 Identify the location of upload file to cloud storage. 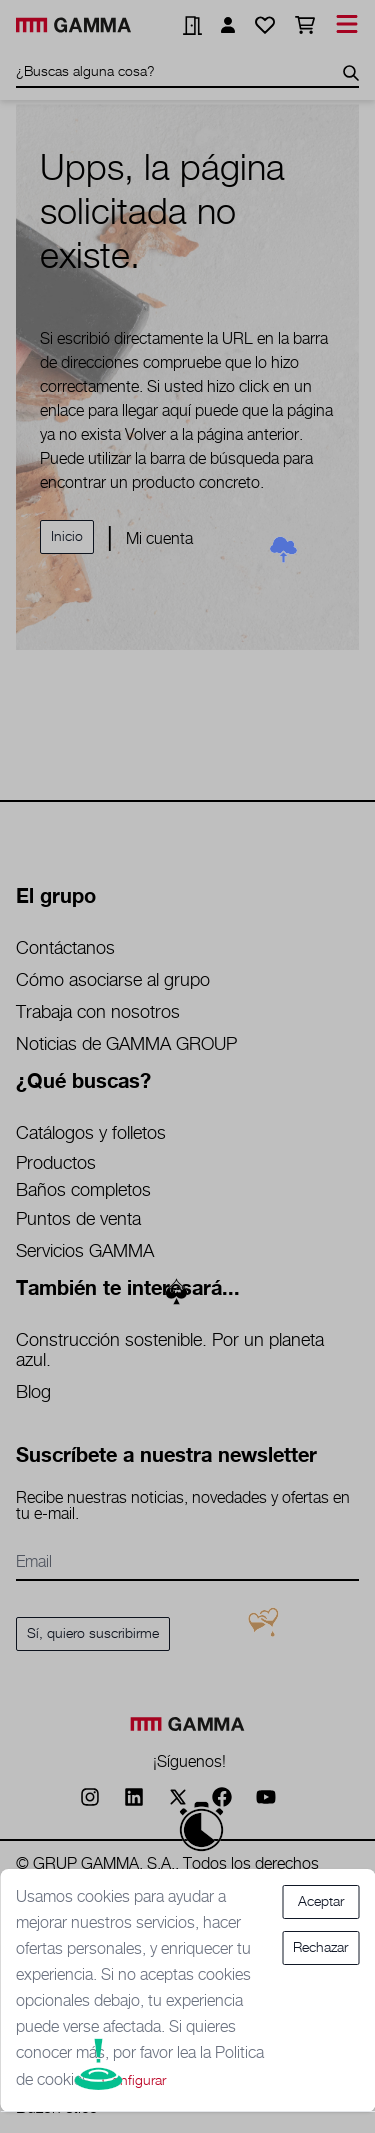
(283, 549).